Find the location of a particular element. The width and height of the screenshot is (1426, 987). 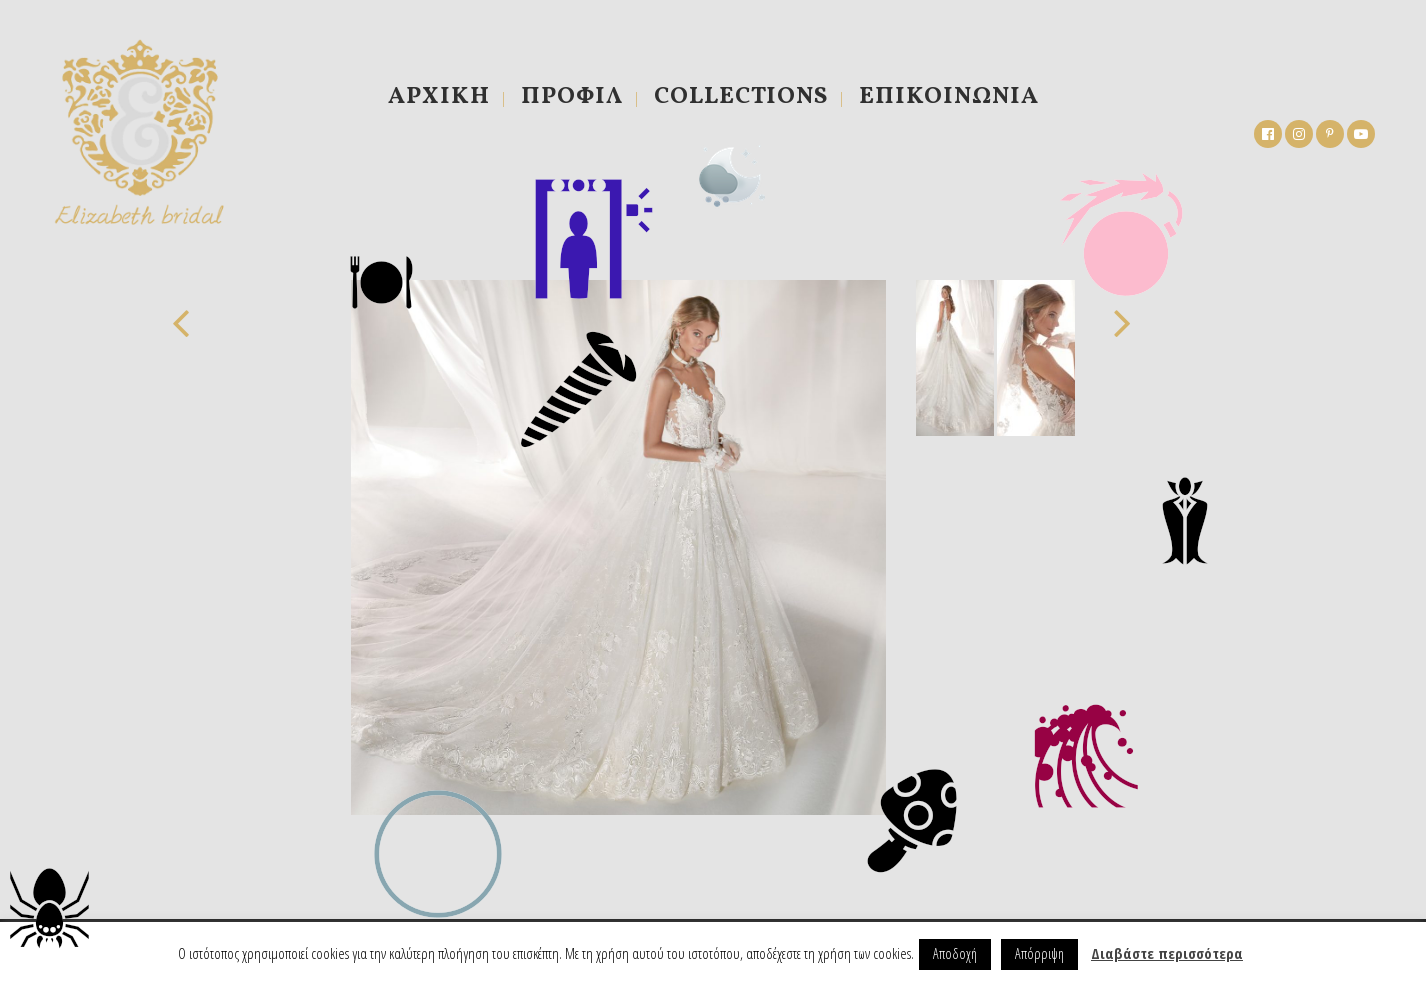

collect a mushroom item in-game is located at coordinates (911, 821).